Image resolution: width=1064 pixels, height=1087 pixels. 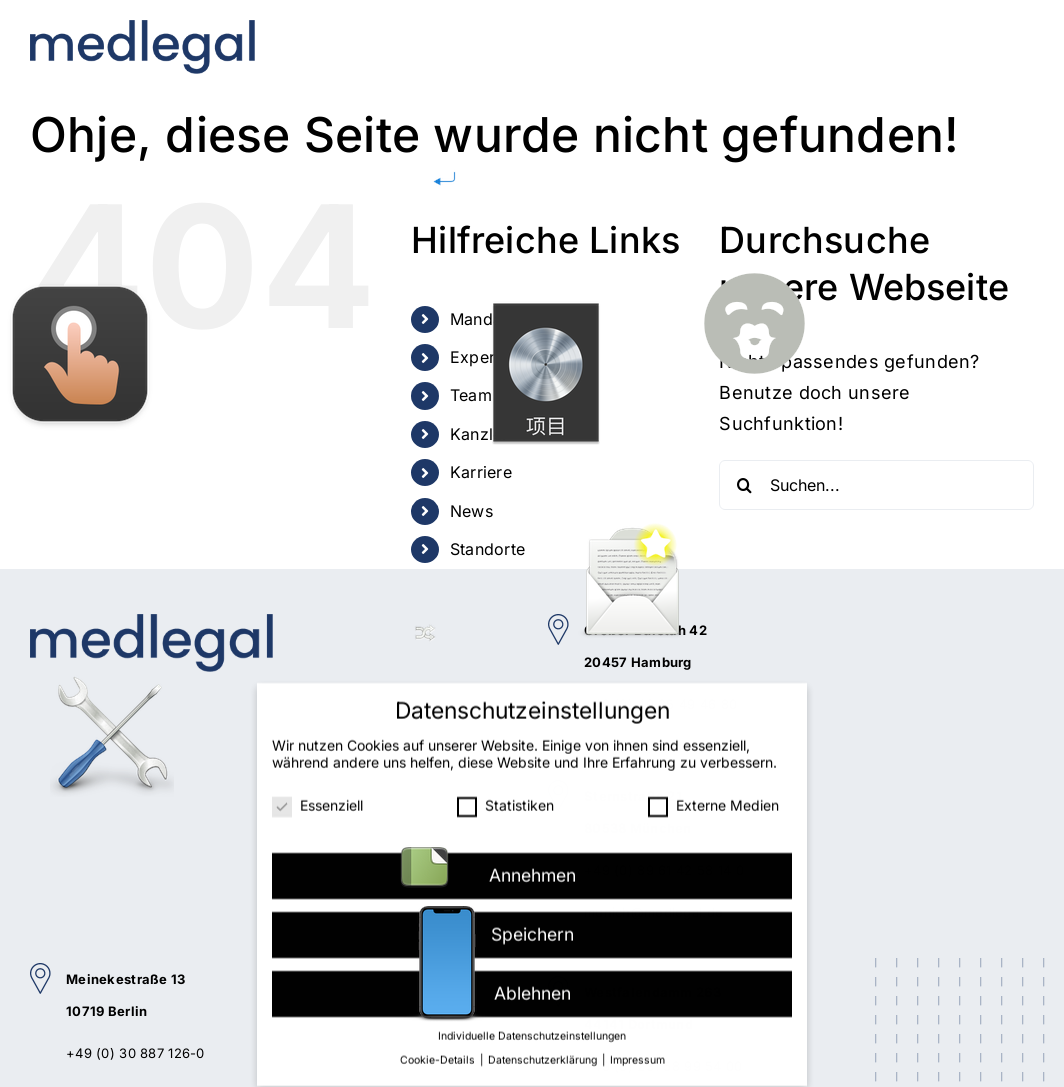 I want to click on open a Logic Pro project file, so click(x=546, y=376).